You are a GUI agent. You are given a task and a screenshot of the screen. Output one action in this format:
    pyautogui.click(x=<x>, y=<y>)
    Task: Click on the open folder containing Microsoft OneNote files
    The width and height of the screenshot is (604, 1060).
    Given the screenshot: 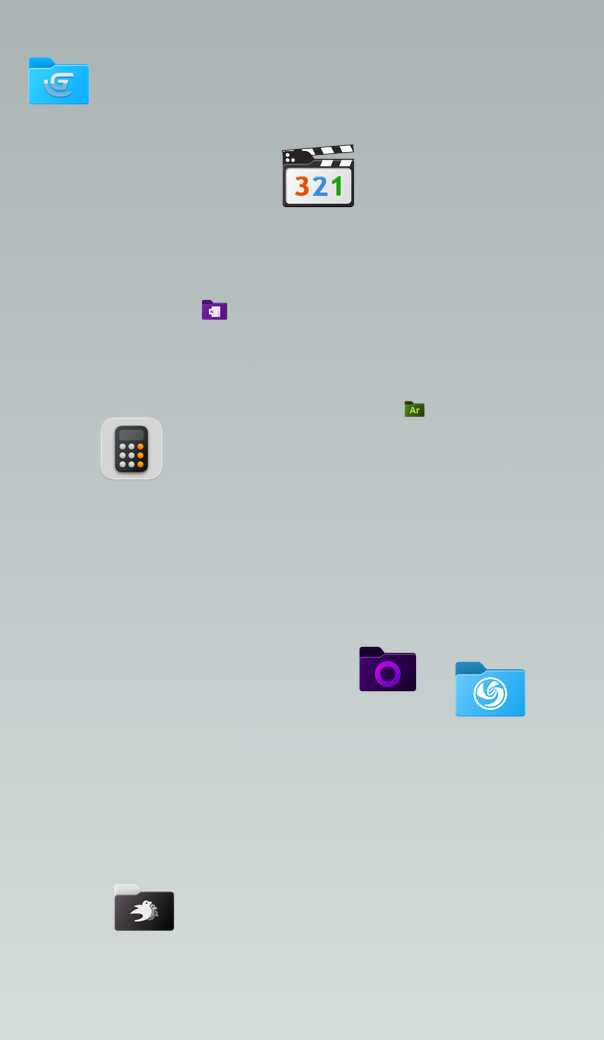 What is the action you would take?
    pyautogui.click(x=214, y=310)
    